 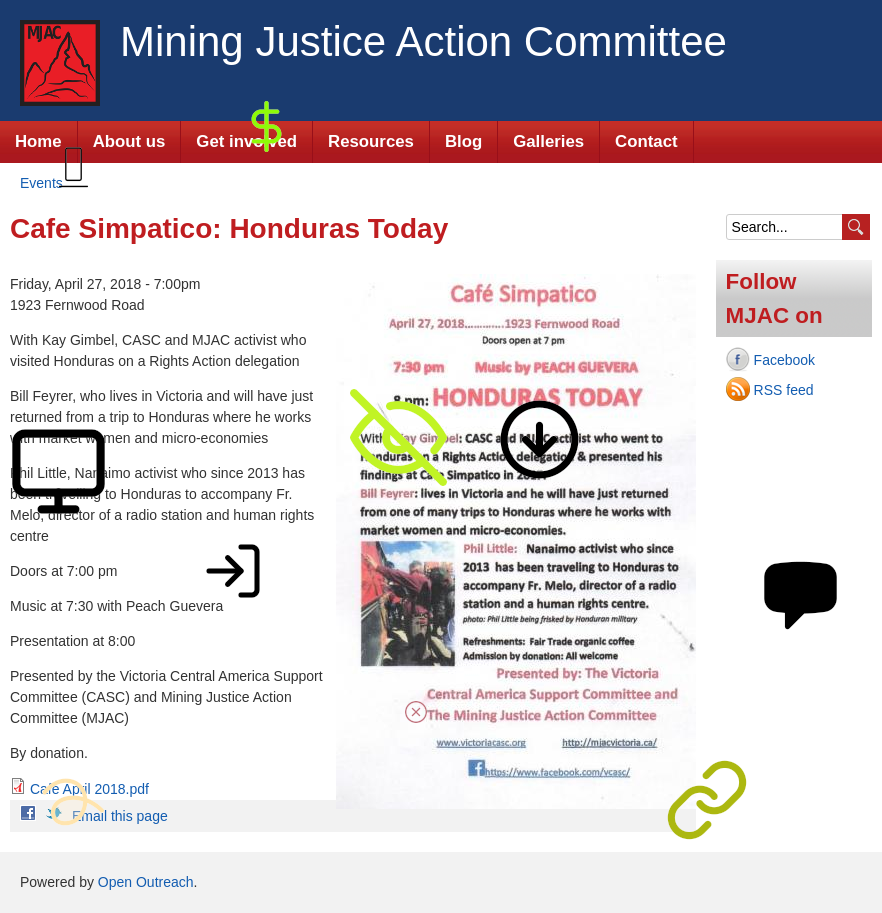 What do you see at coordinates (58, 471) in the screenshot?
I see `switch to desktop display mode` at bounding box center [58, 471].